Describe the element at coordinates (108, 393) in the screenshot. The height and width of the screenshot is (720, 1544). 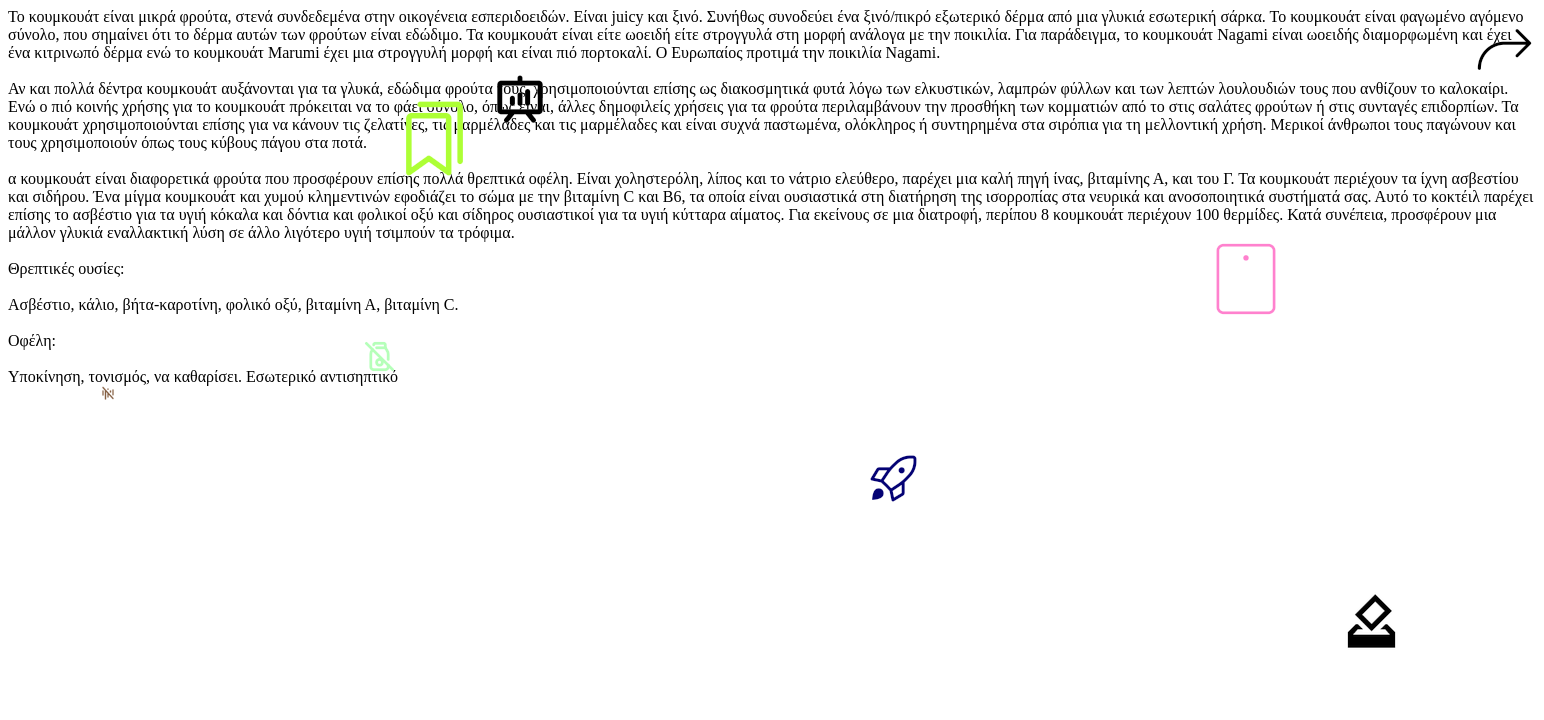
I see `mute or disable audio input` at that location.